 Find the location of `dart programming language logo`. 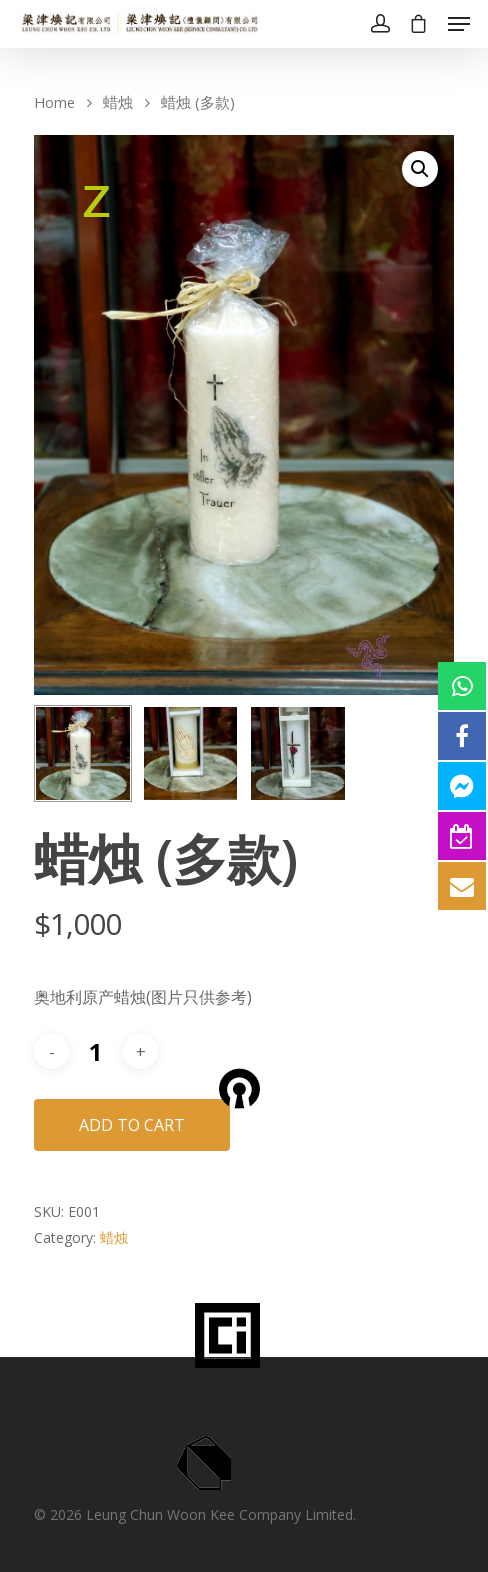

dart programming language logo is located at coordinates (204, 1463).